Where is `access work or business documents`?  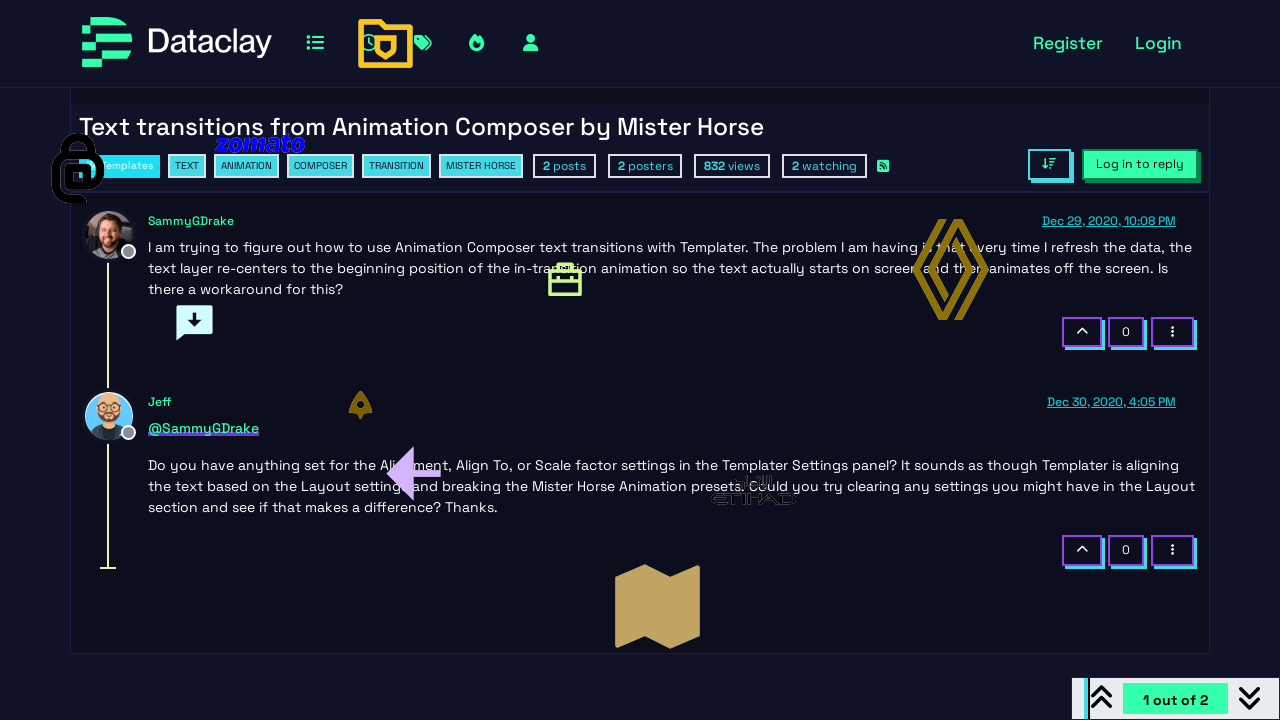 access work or business documents is located at coordinates (565, 281).